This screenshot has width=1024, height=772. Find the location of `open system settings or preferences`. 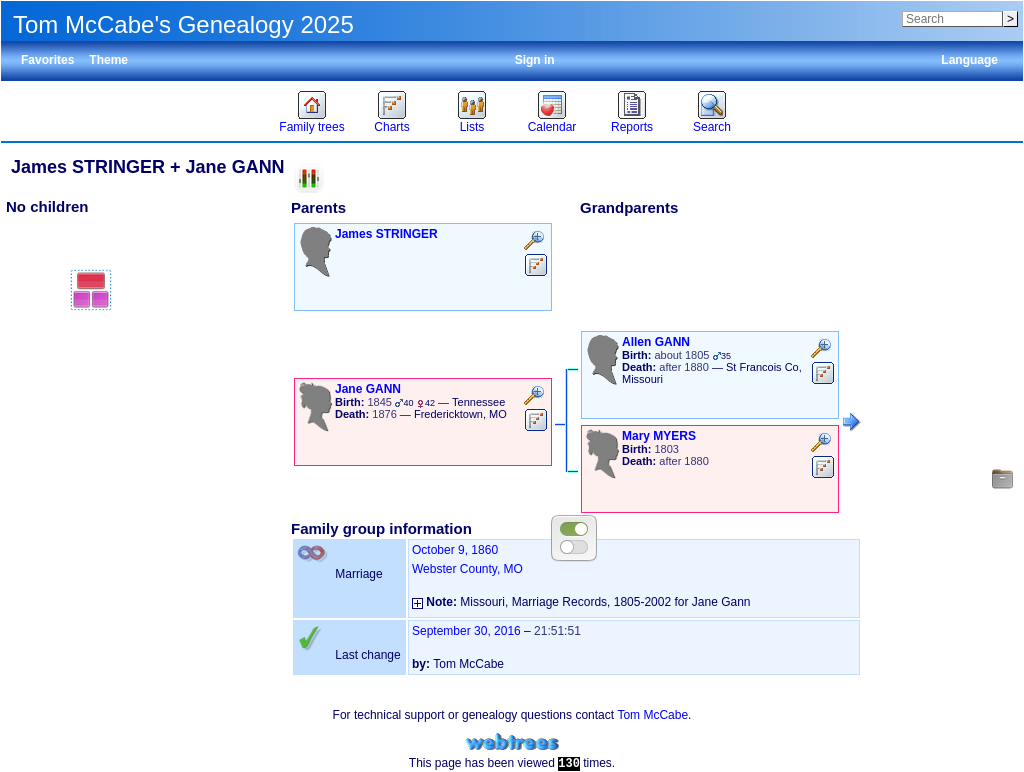

open system settings or preferences is located at coordinates (574, 538).